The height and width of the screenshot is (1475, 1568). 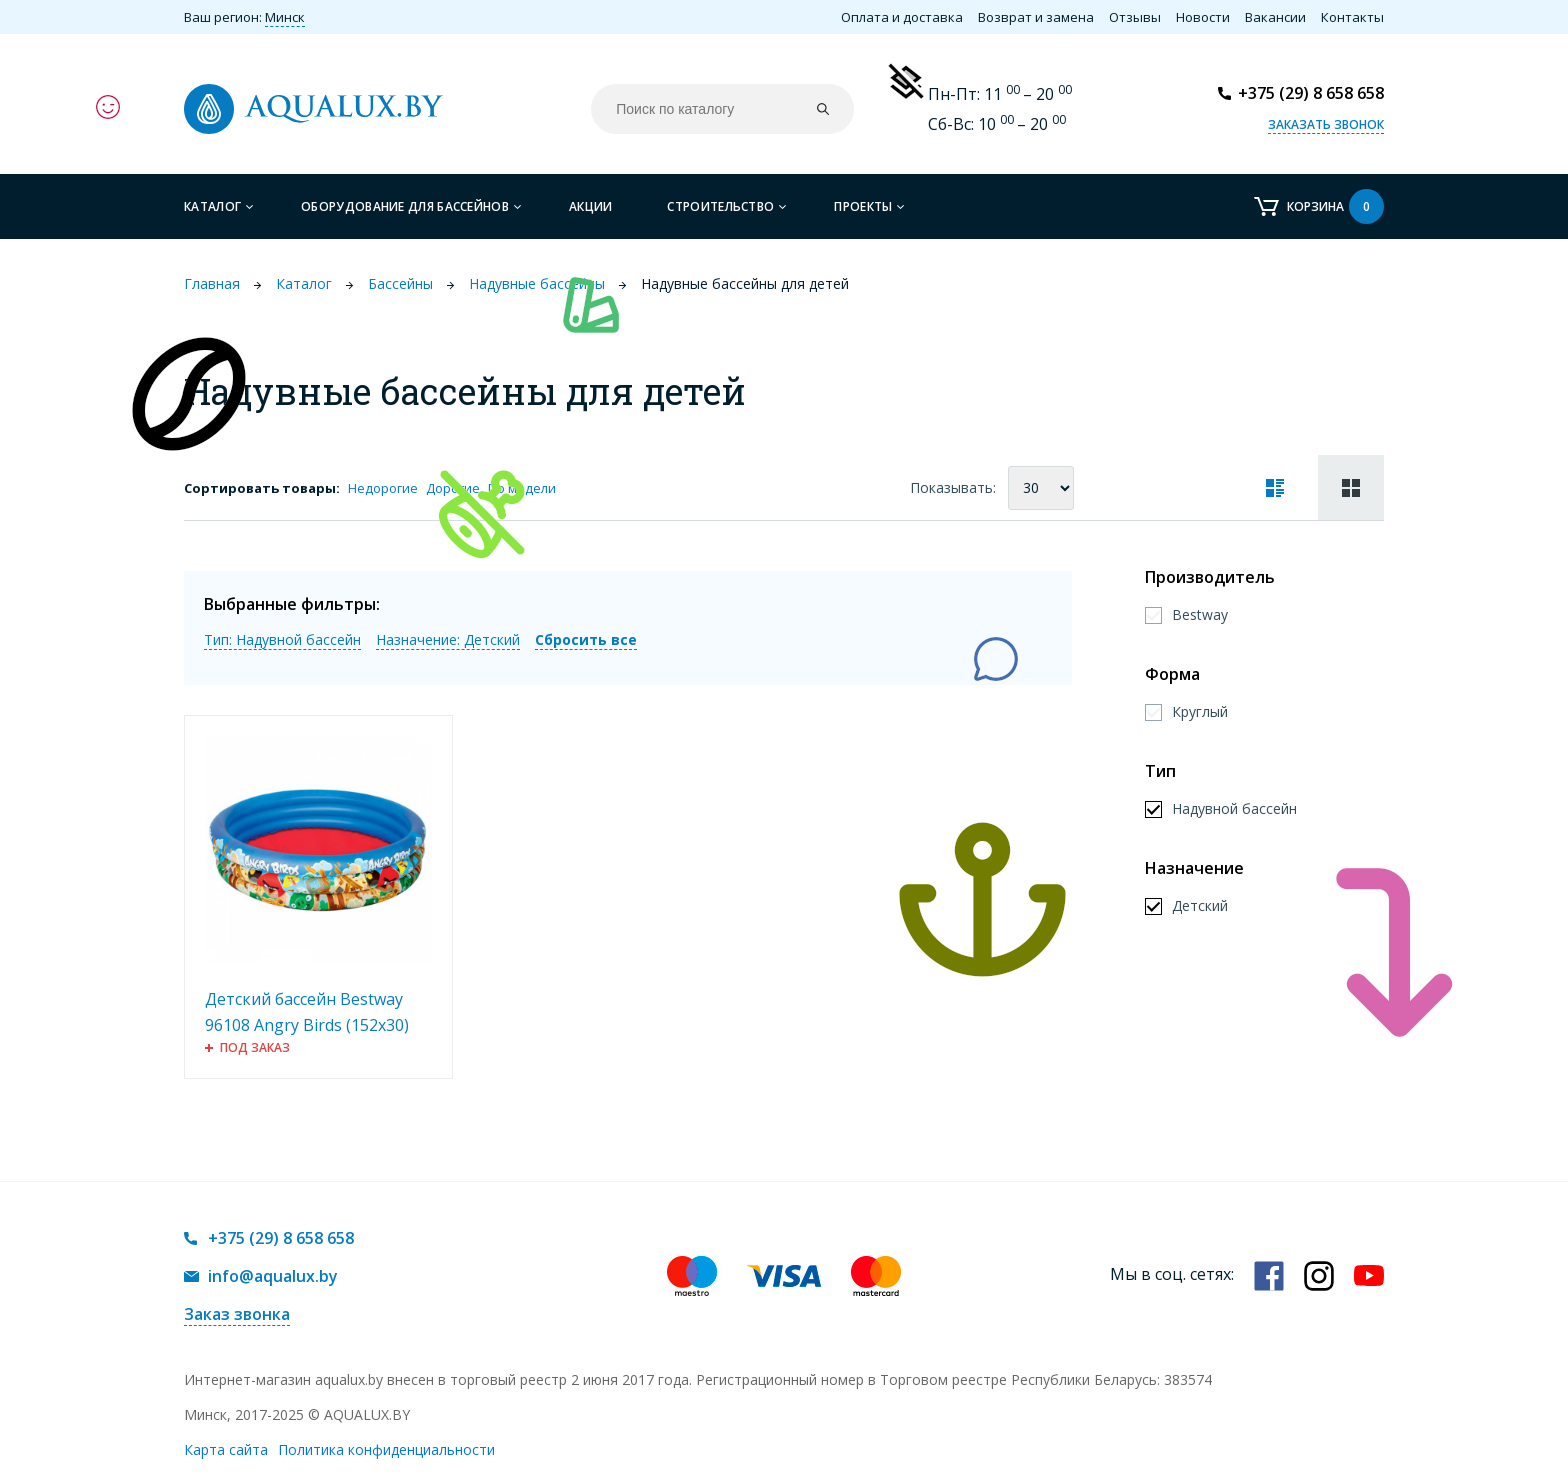 What do you see at coordinates (996, 659) in the screenshot?
I see `open chat or messaging` at bounding box center [996, 659].